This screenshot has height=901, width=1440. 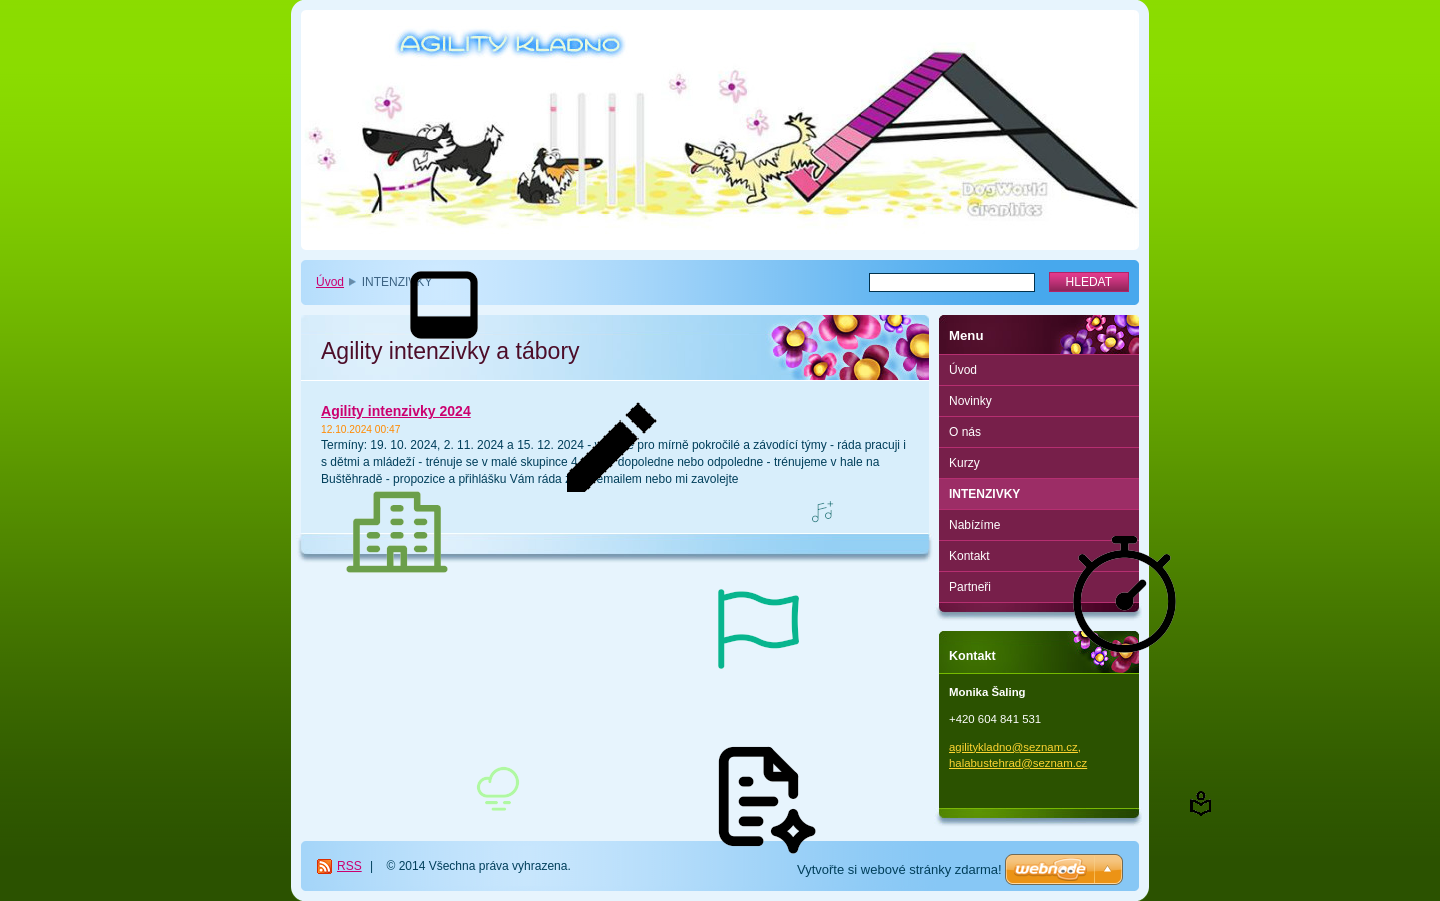 I want to click on indicates foggy weather conditions, so click(x=498, y=788).